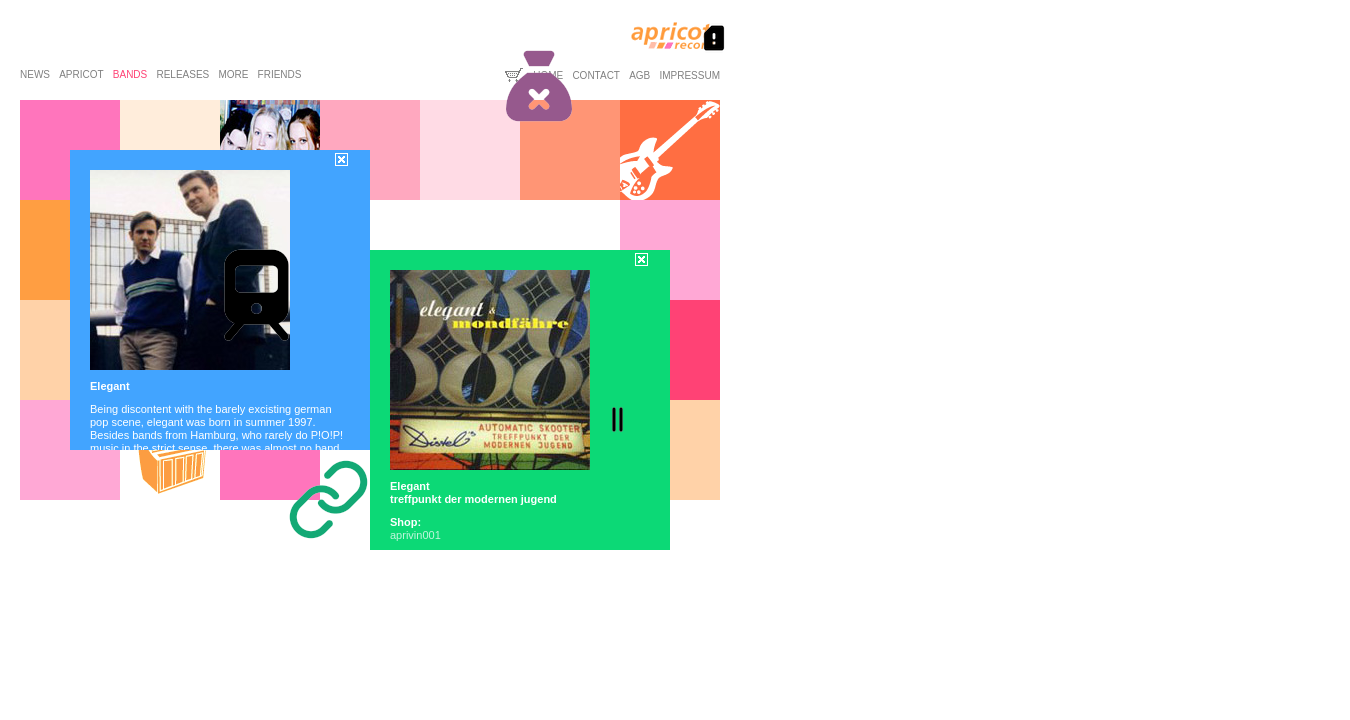 This screenshot has width=1350, height=720. Describe the element at coordinates (617, 419) in the screenshot. I see `drag to resize or reorder an element` at that location.